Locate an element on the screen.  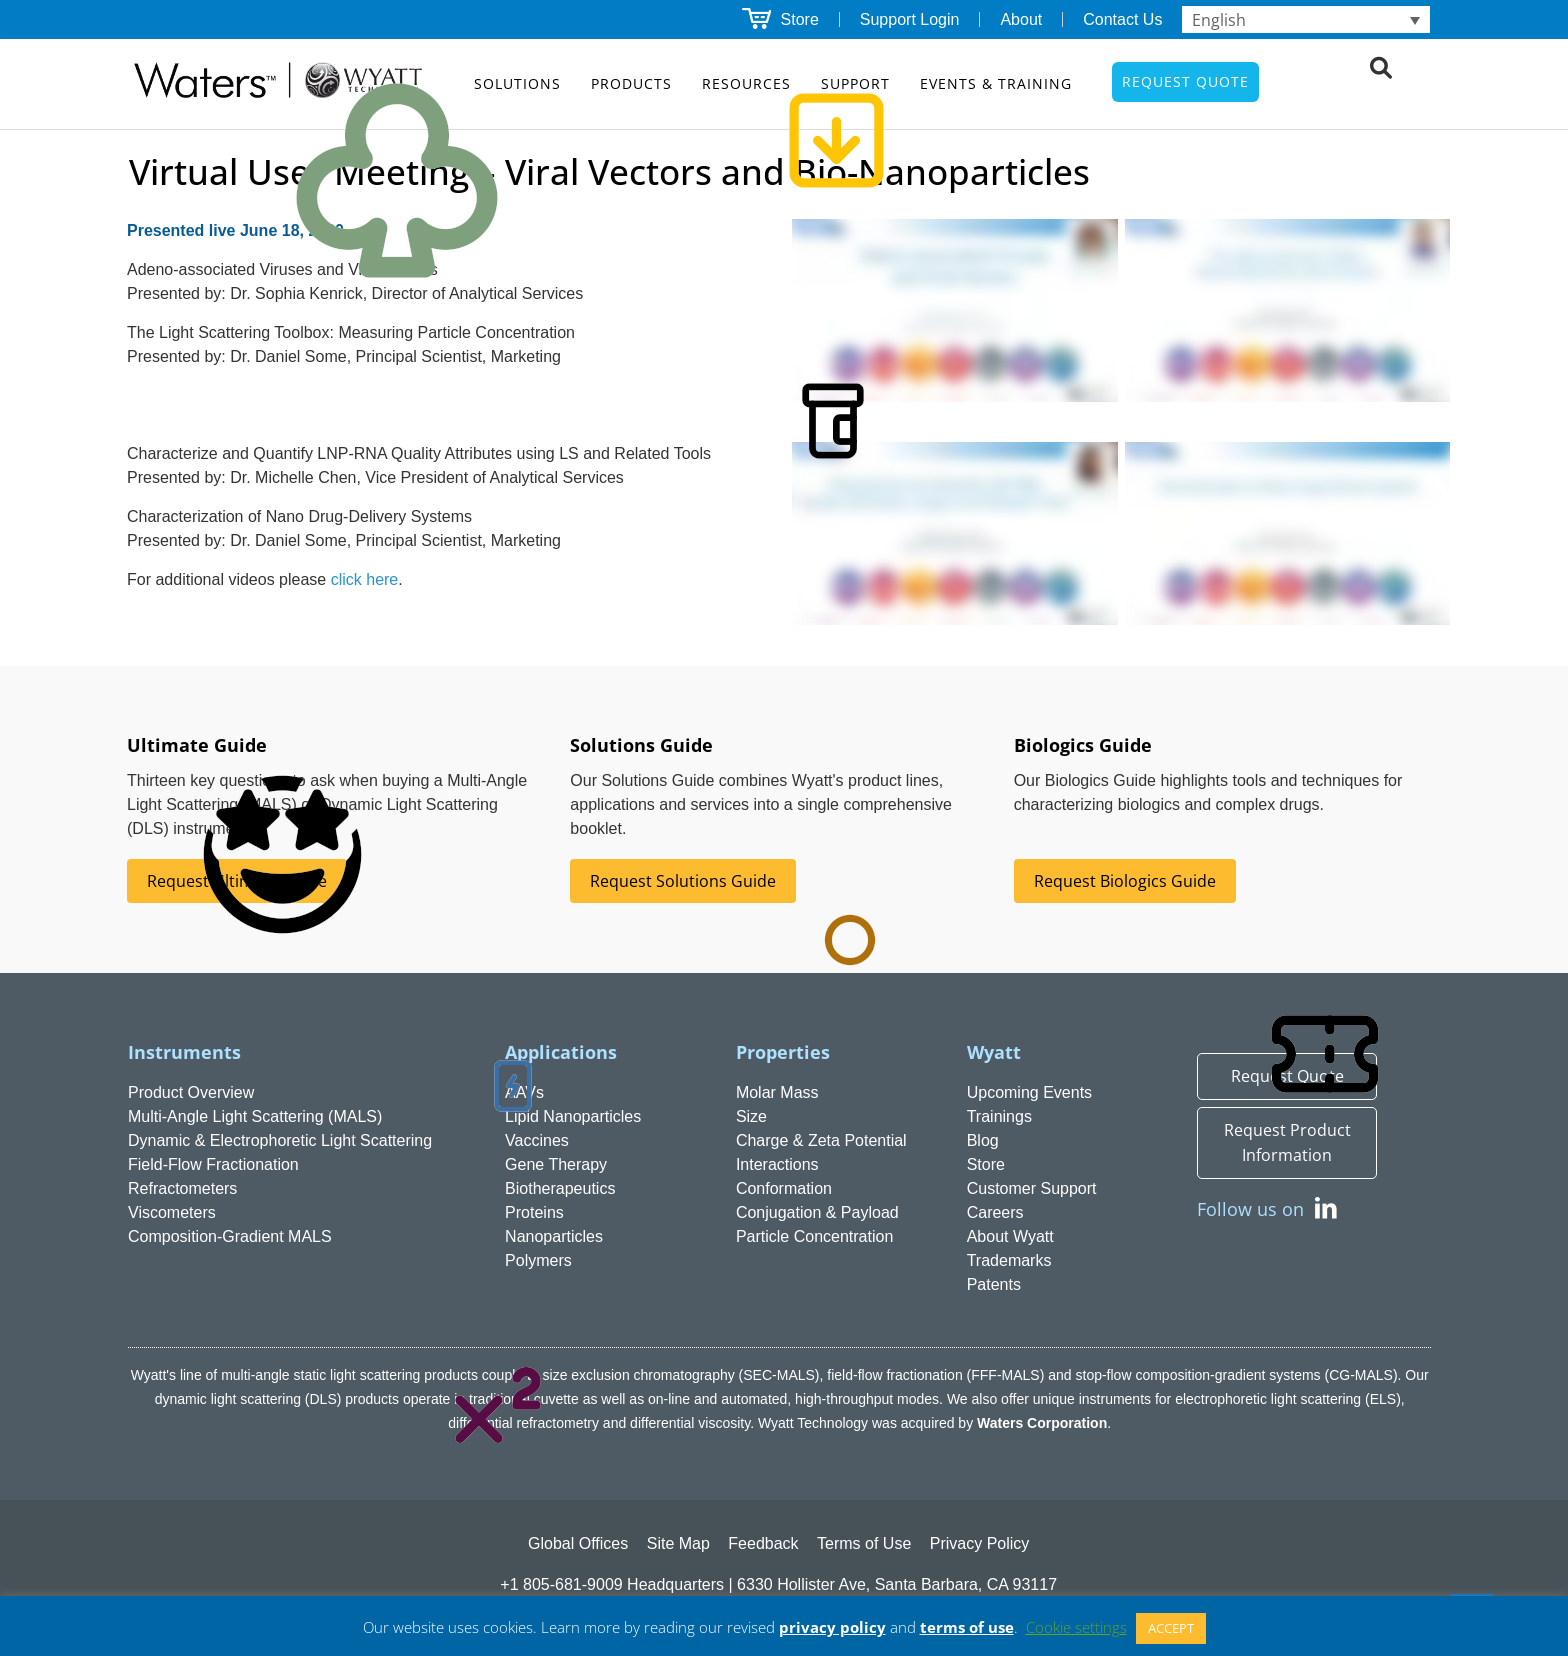
indicates device is currently charging is located at coordinates (513, 1086).